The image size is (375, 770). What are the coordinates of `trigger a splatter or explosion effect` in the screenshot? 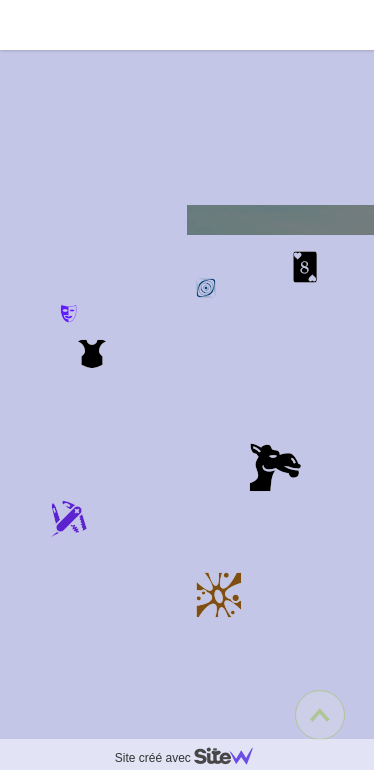 It's located at (219, 595).